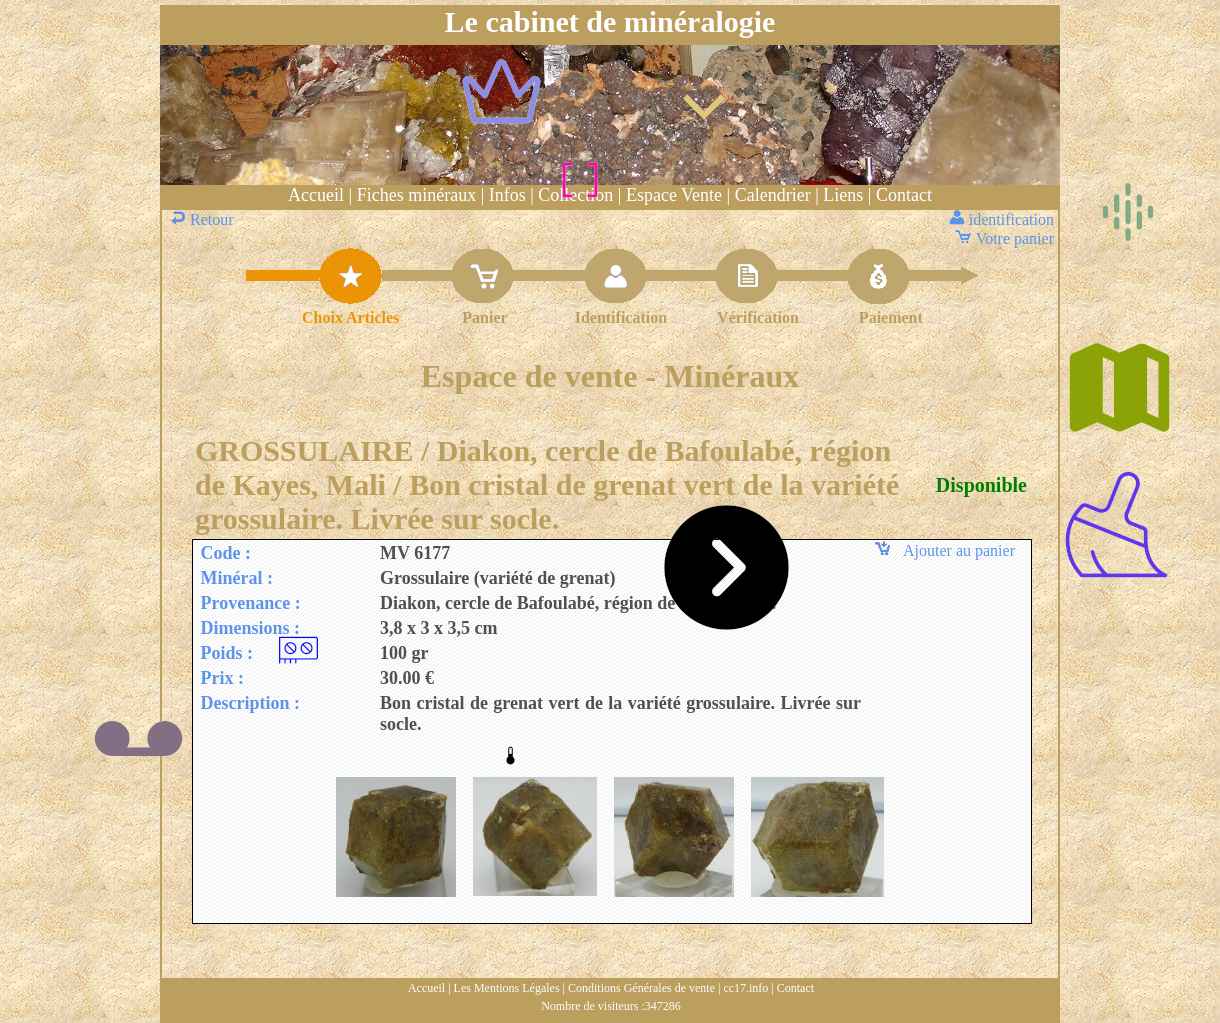 The height and width of the screenshot is (1023, 1220). Describe the element at coordinates (501, 95) in the screenshot. I see `indicates premium or pro membership status` at that location.